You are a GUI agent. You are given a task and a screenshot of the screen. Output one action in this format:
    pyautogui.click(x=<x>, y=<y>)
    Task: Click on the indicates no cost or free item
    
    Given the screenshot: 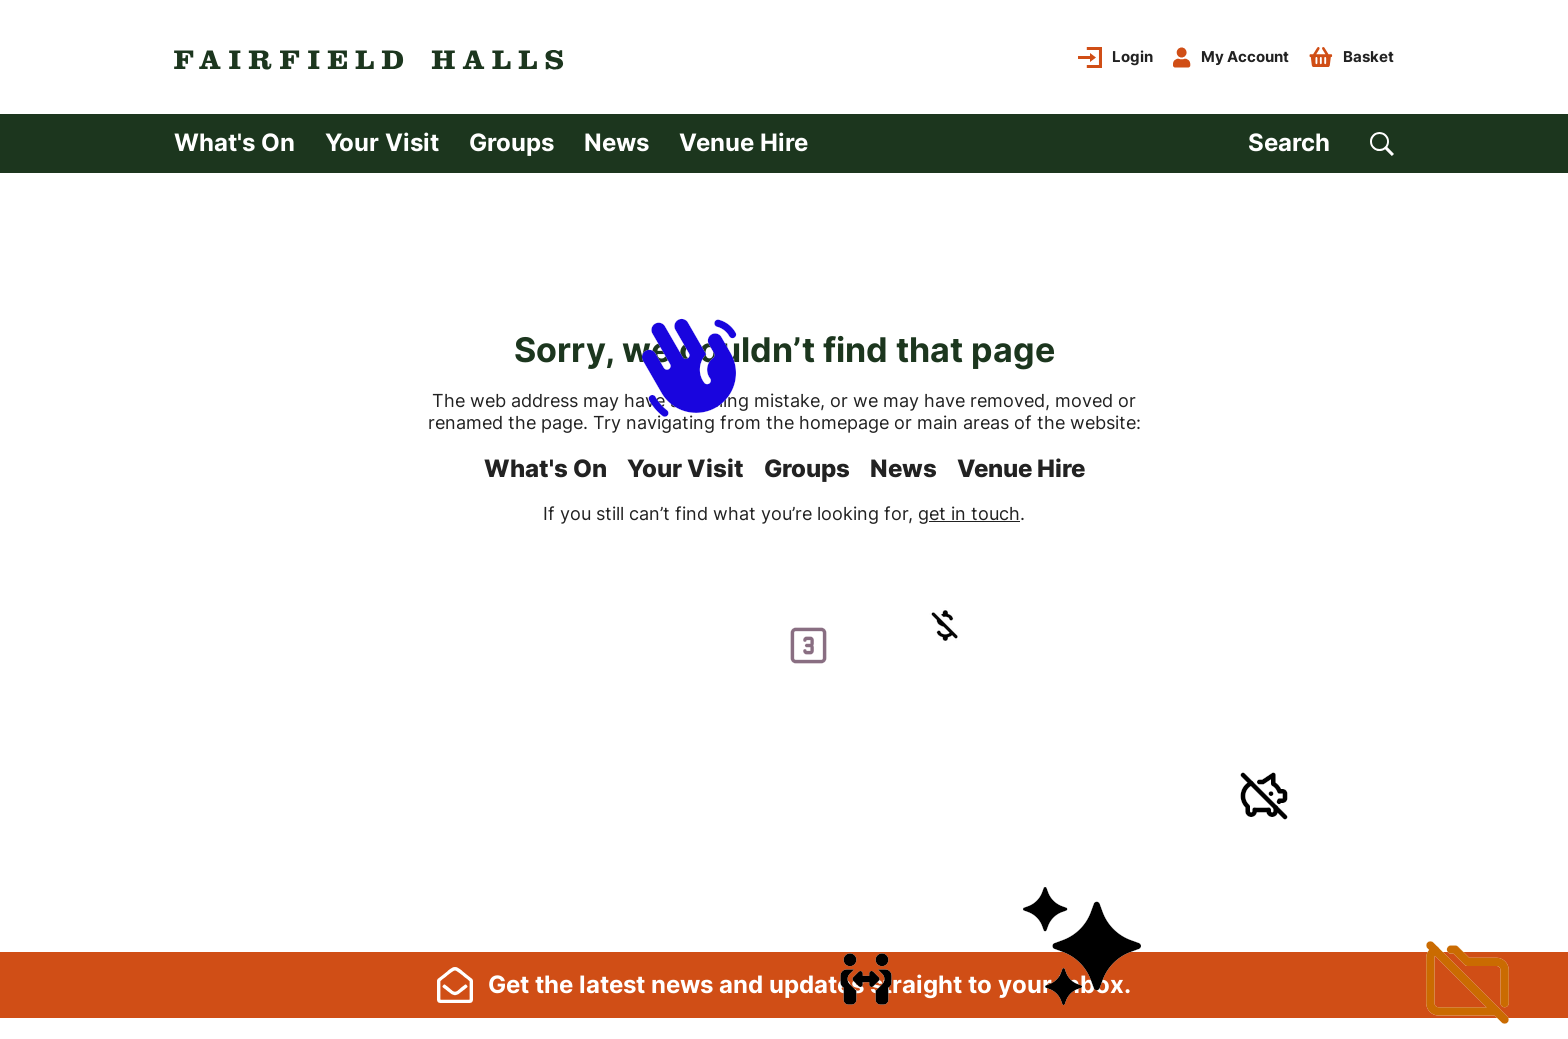 What is the action you would take?
    pyautogui.click(x=944, y=625)
    